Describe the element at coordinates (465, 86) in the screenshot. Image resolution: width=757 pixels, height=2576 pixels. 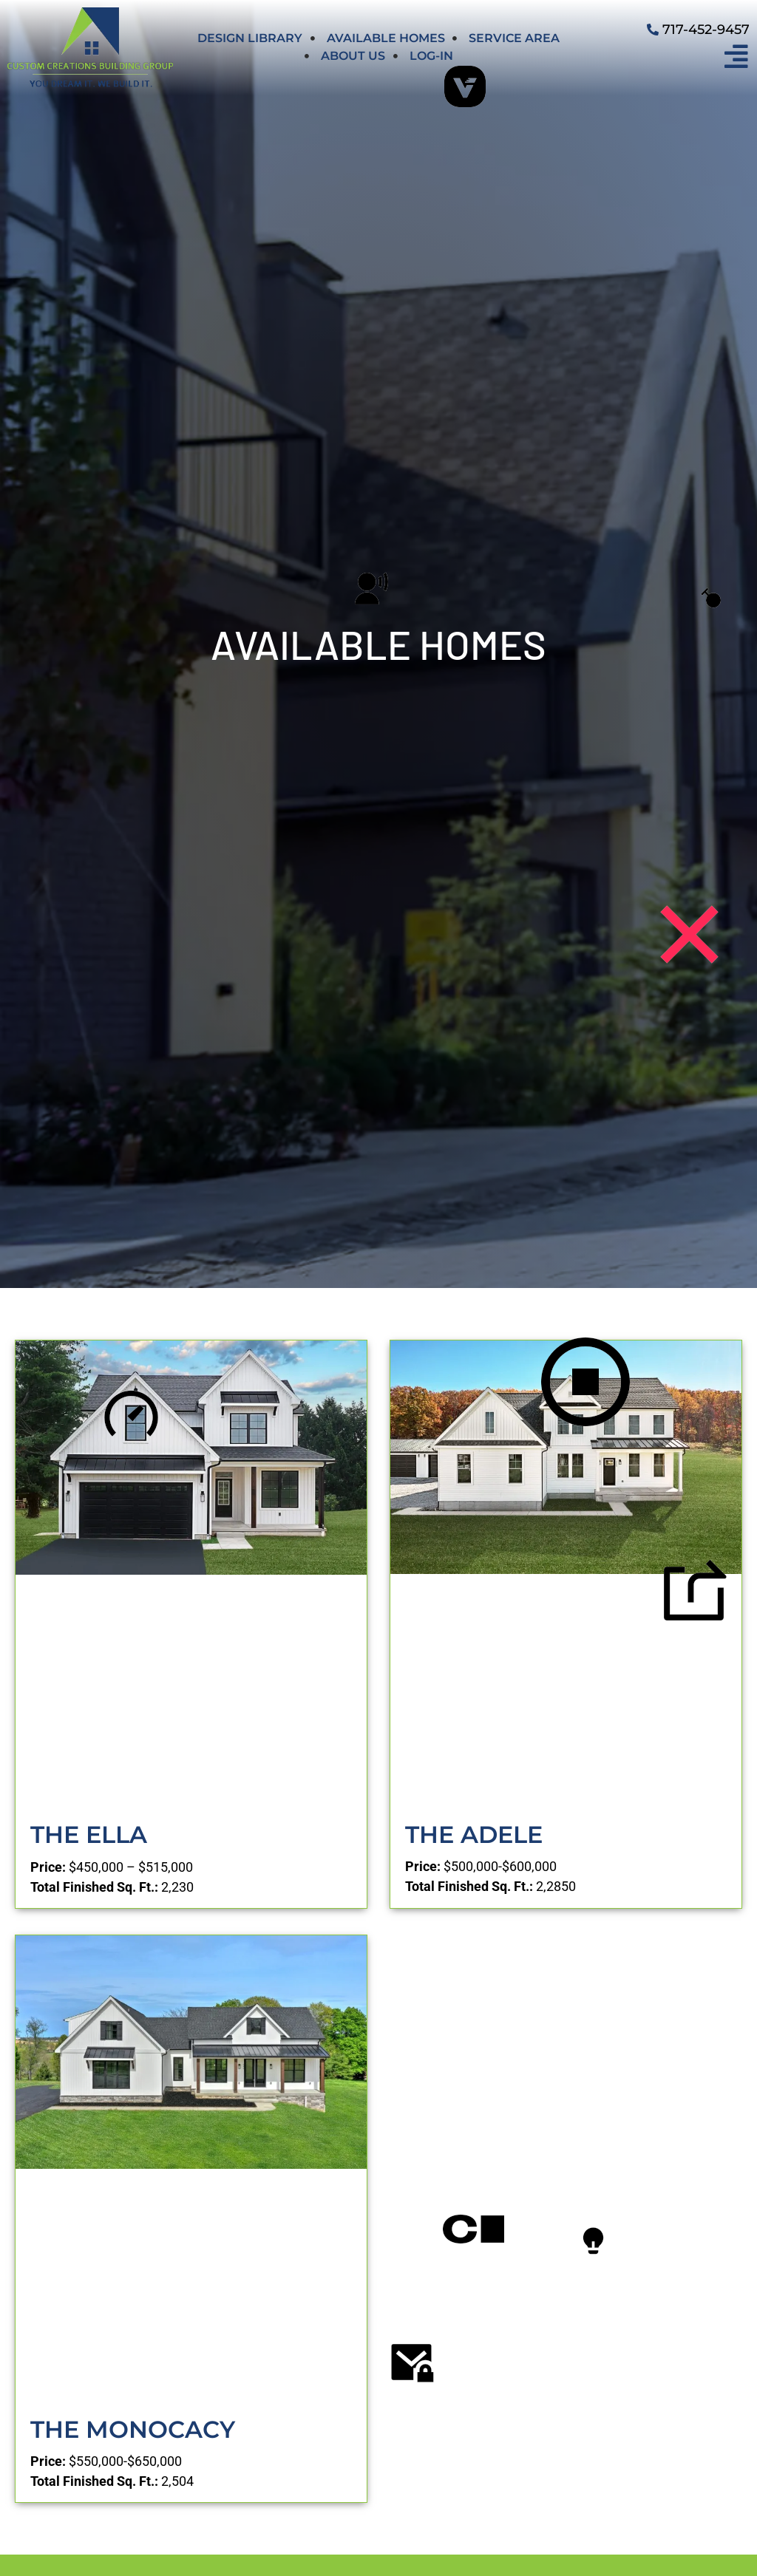
I see `verdaccio private npm registry logo` at that location.